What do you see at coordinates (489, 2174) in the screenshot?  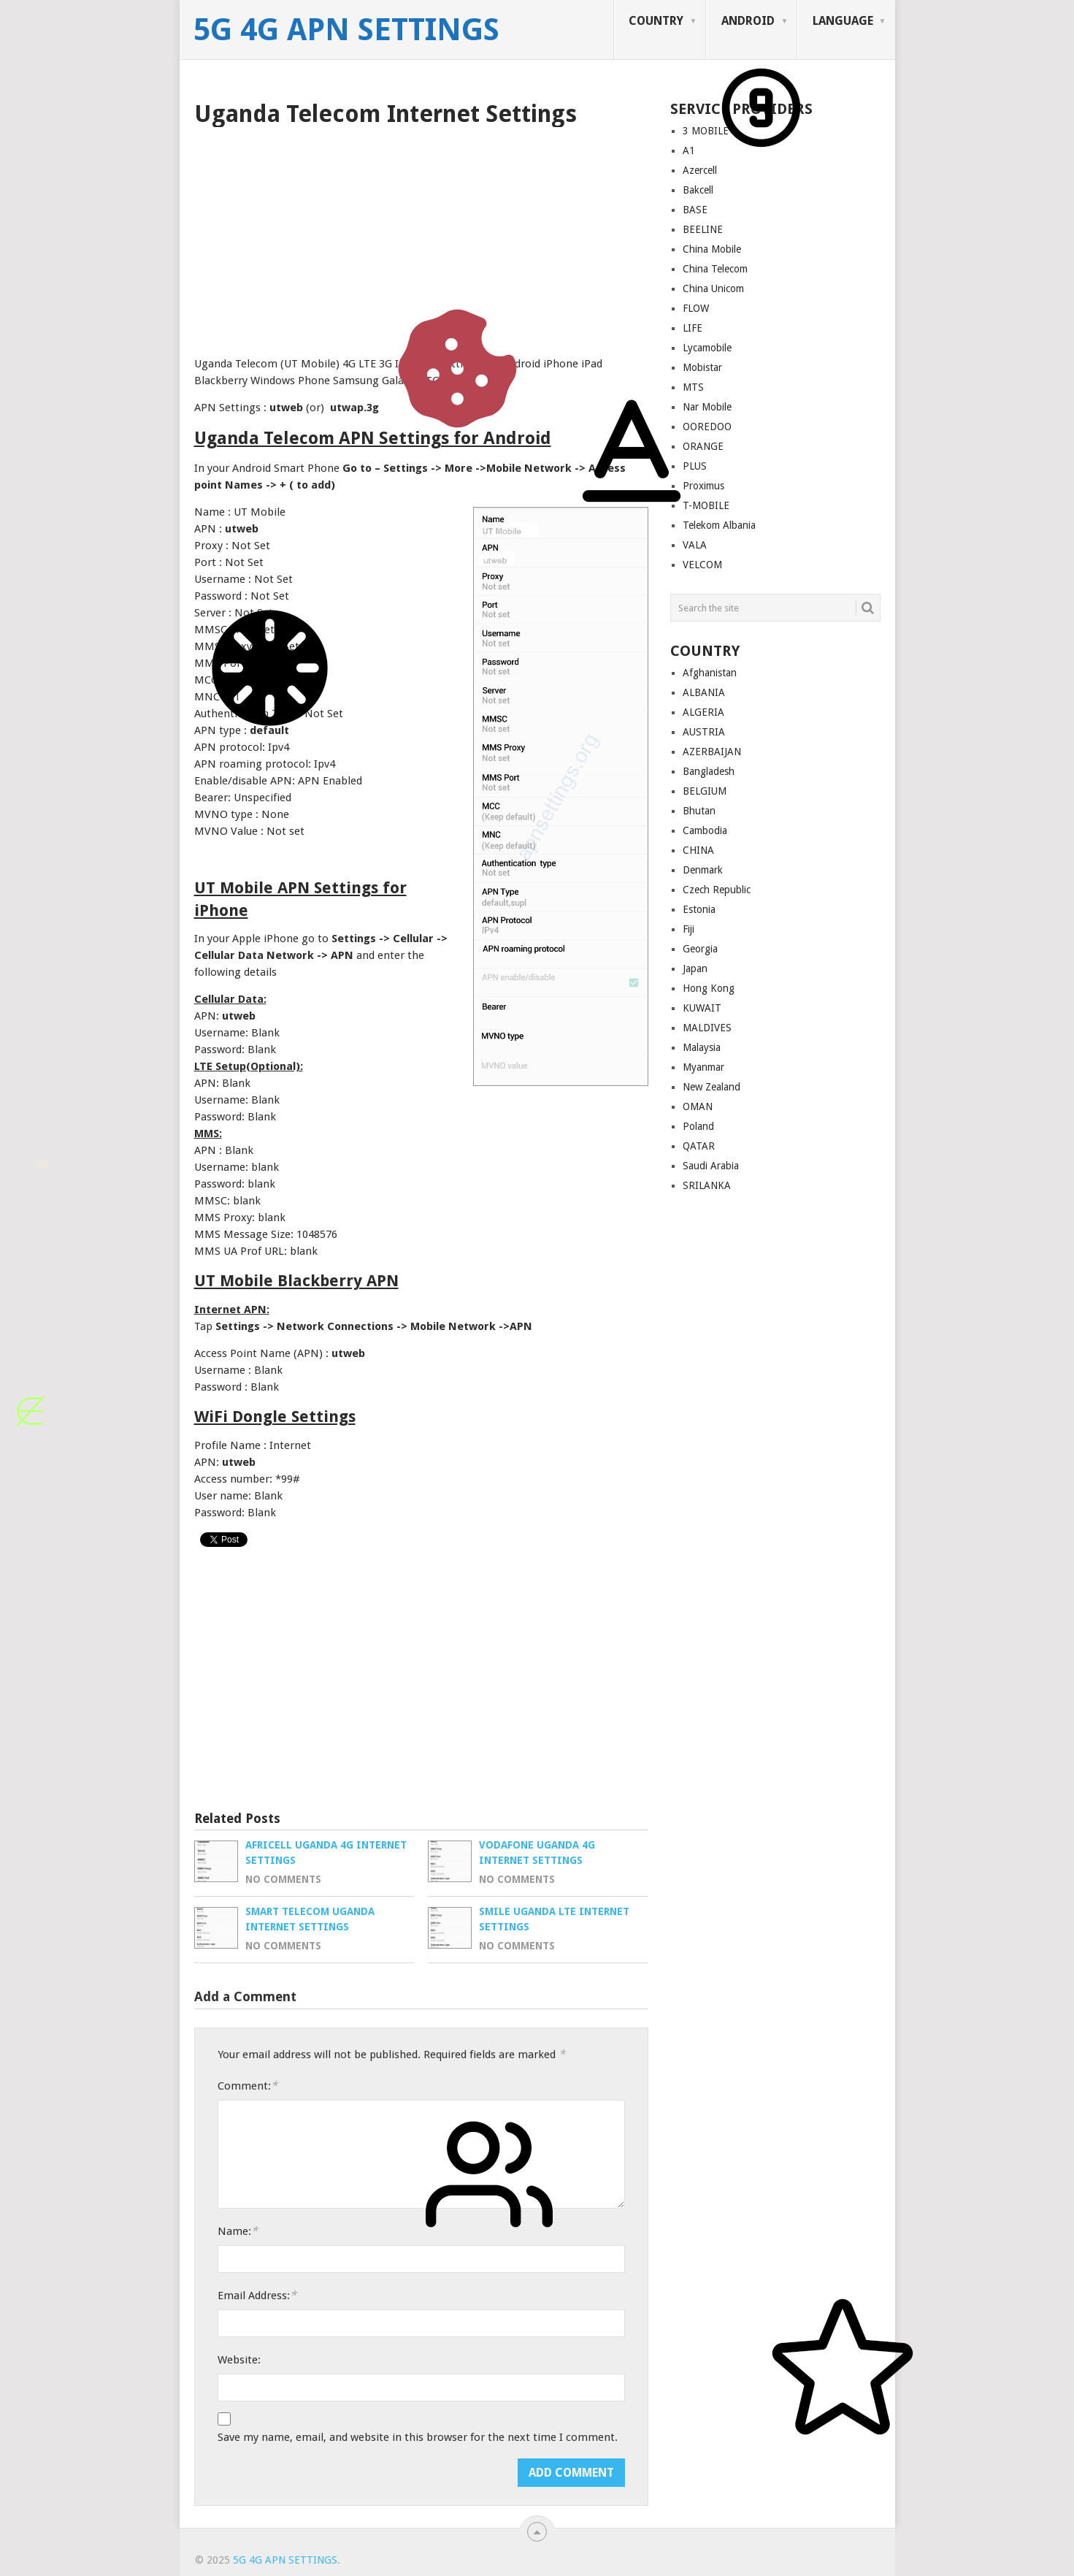 I see `view all users or team members` at bounding box center [489, 2174].